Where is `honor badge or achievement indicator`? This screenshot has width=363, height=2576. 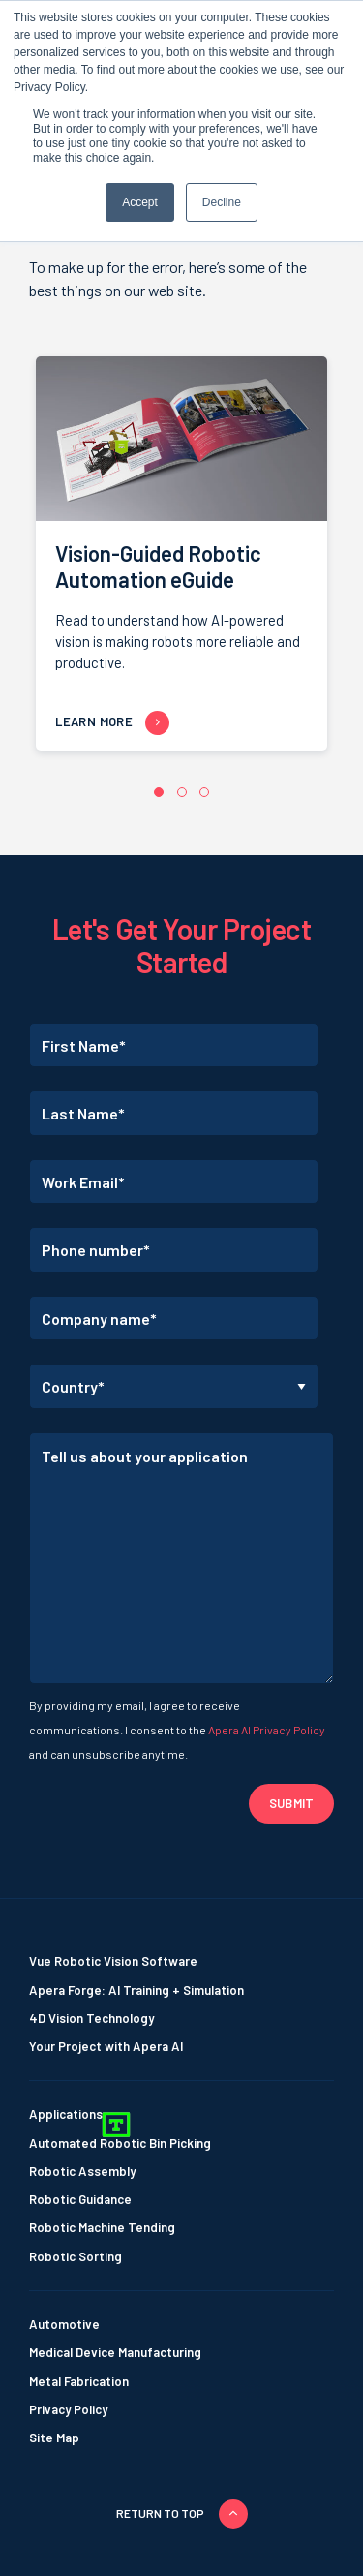 honor badge or achievement indicator is located at coordinates (121, 446).